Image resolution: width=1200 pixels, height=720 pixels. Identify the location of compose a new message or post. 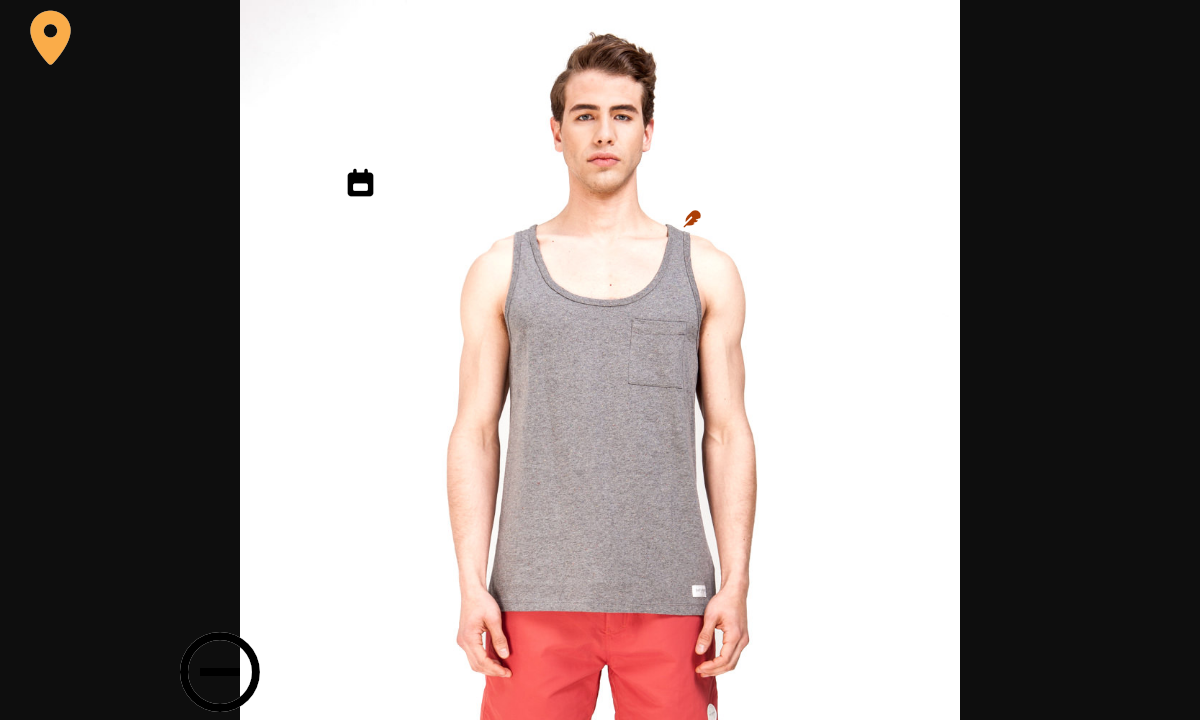
(692, 219).